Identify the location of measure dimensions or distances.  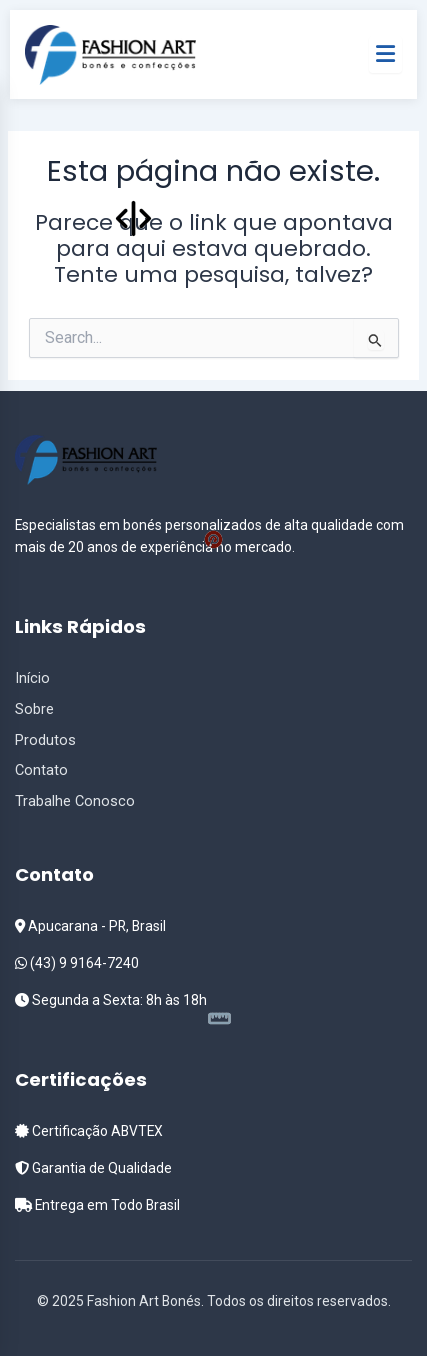
(219, 1018).